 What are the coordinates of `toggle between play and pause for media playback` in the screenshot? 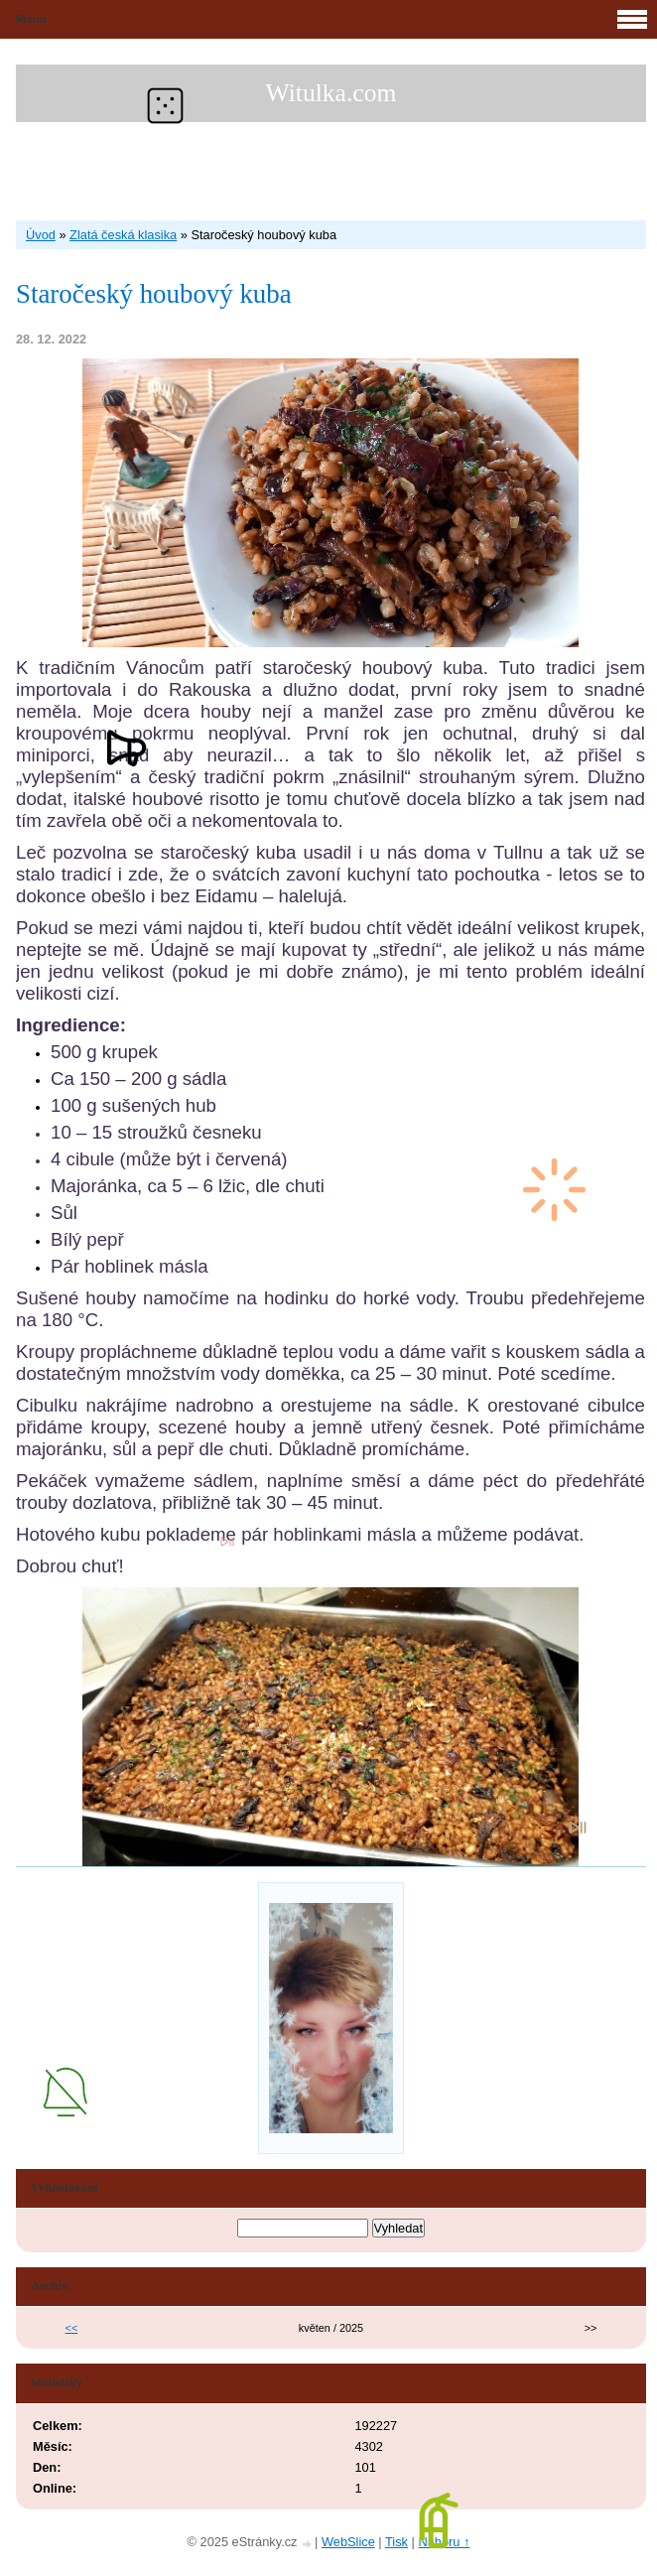 It's located at (578, 1828).